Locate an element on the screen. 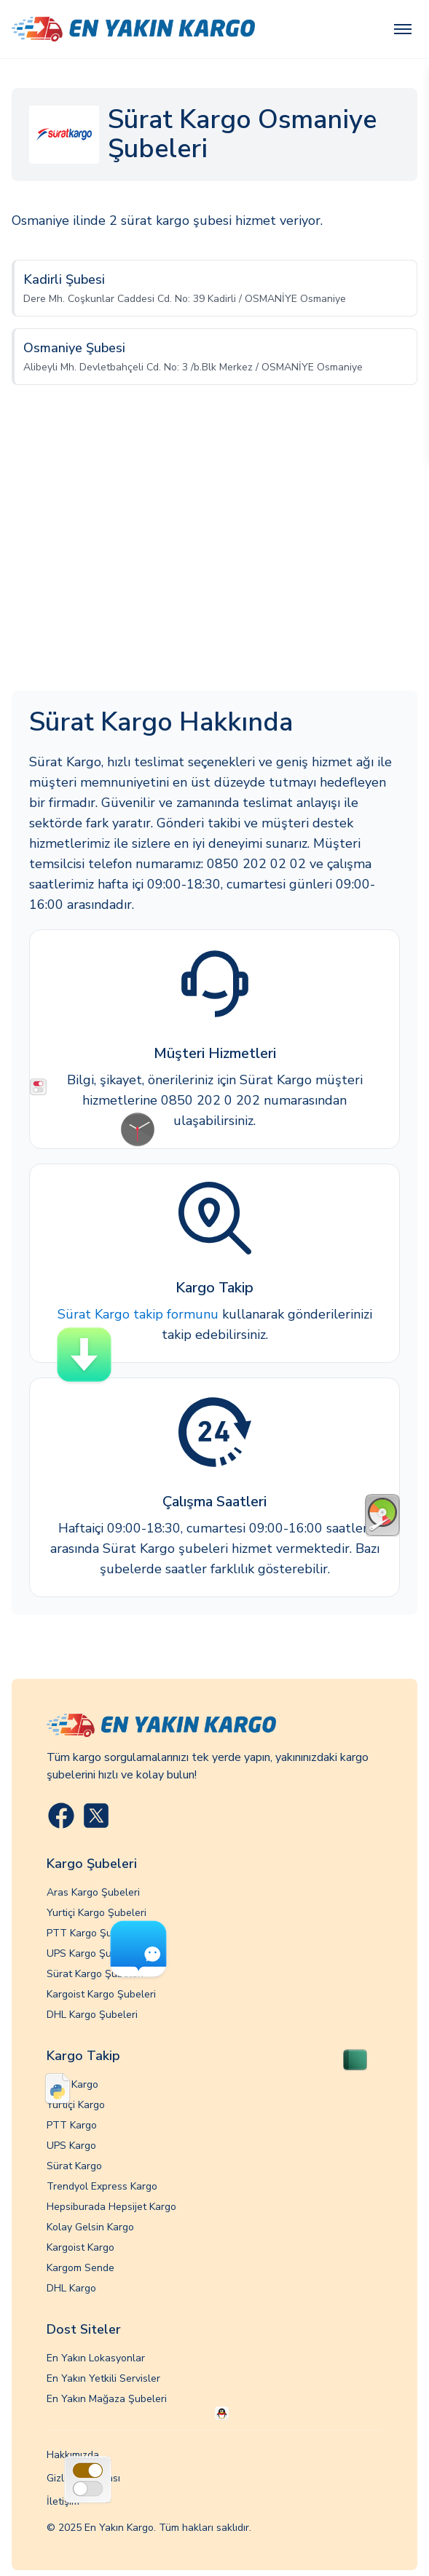 This screenshot has width=429, height=2576. open the clocks application is located at coordinates (138, 1129).